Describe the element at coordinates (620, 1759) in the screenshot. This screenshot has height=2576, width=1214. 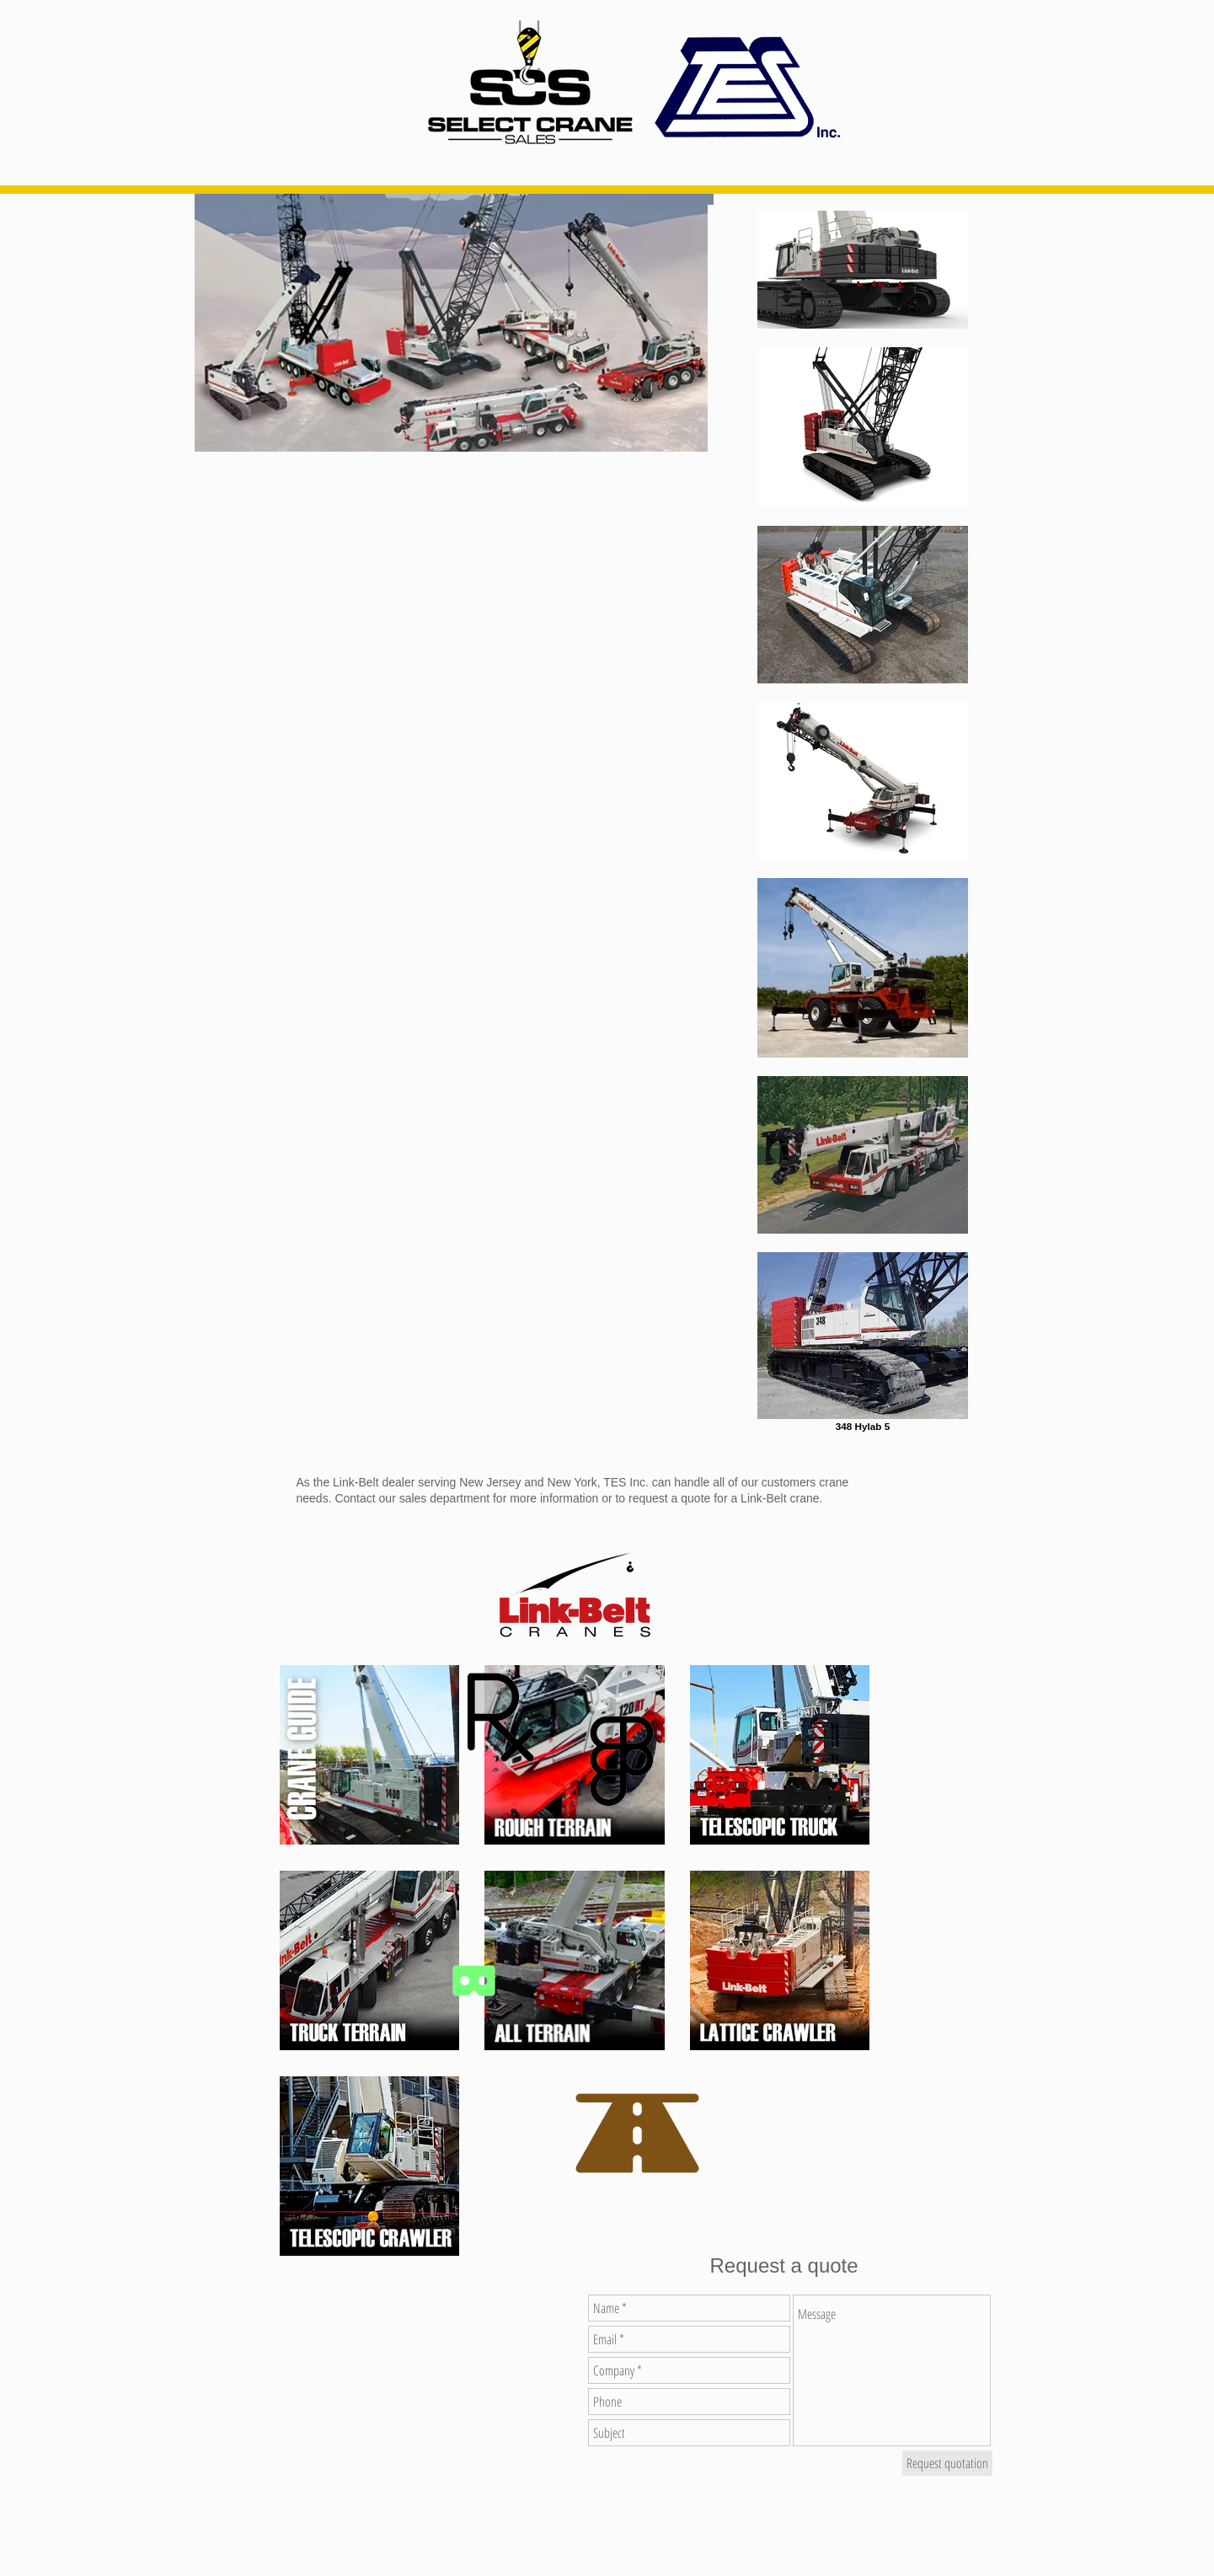
I see `open figma` at that location.